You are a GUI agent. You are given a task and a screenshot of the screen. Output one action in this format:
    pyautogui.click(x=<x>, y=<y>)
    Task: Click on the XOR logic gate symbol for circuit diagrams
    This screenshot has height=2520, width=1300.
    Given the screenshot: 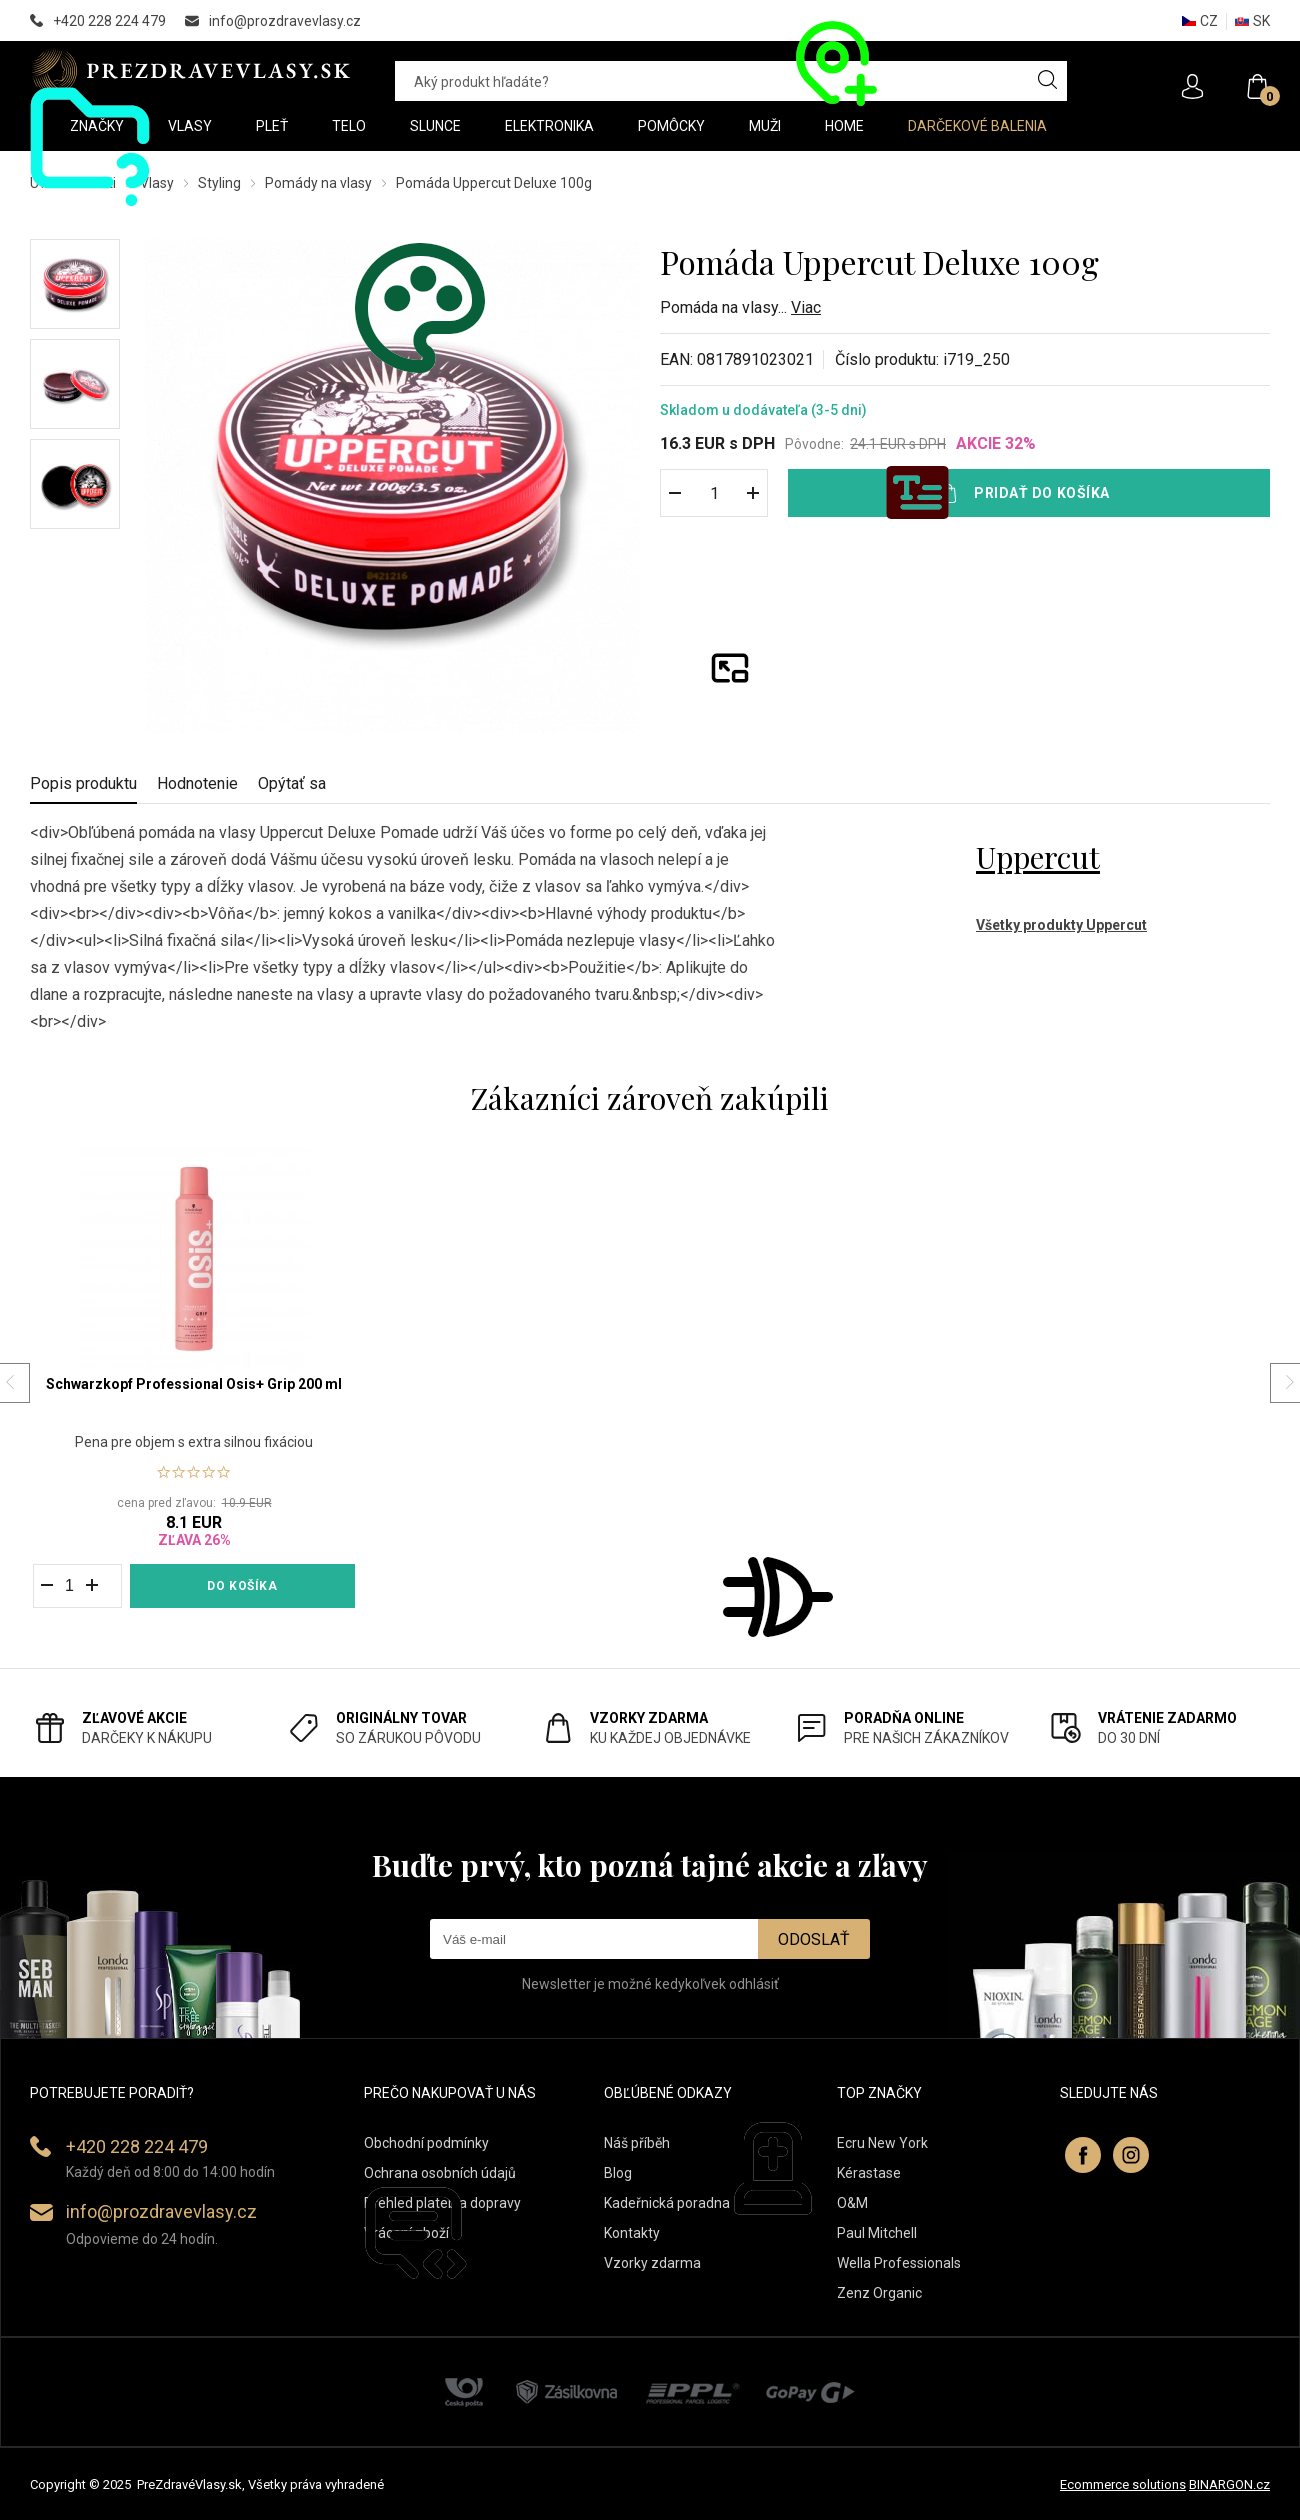 What is the action you would take?
    pyautogui.click(x=778, y=1597)
    